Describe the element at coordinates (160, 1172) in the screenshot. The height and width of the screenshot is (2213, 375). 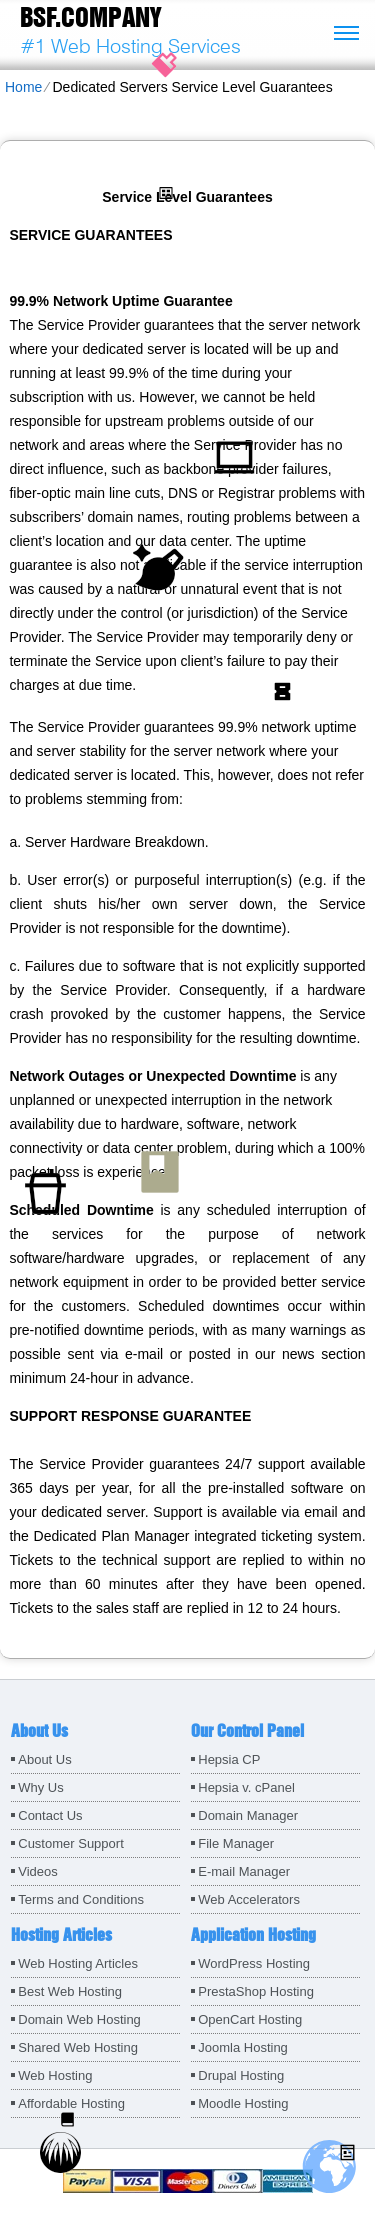
I see `view bookmarked file` at that location.